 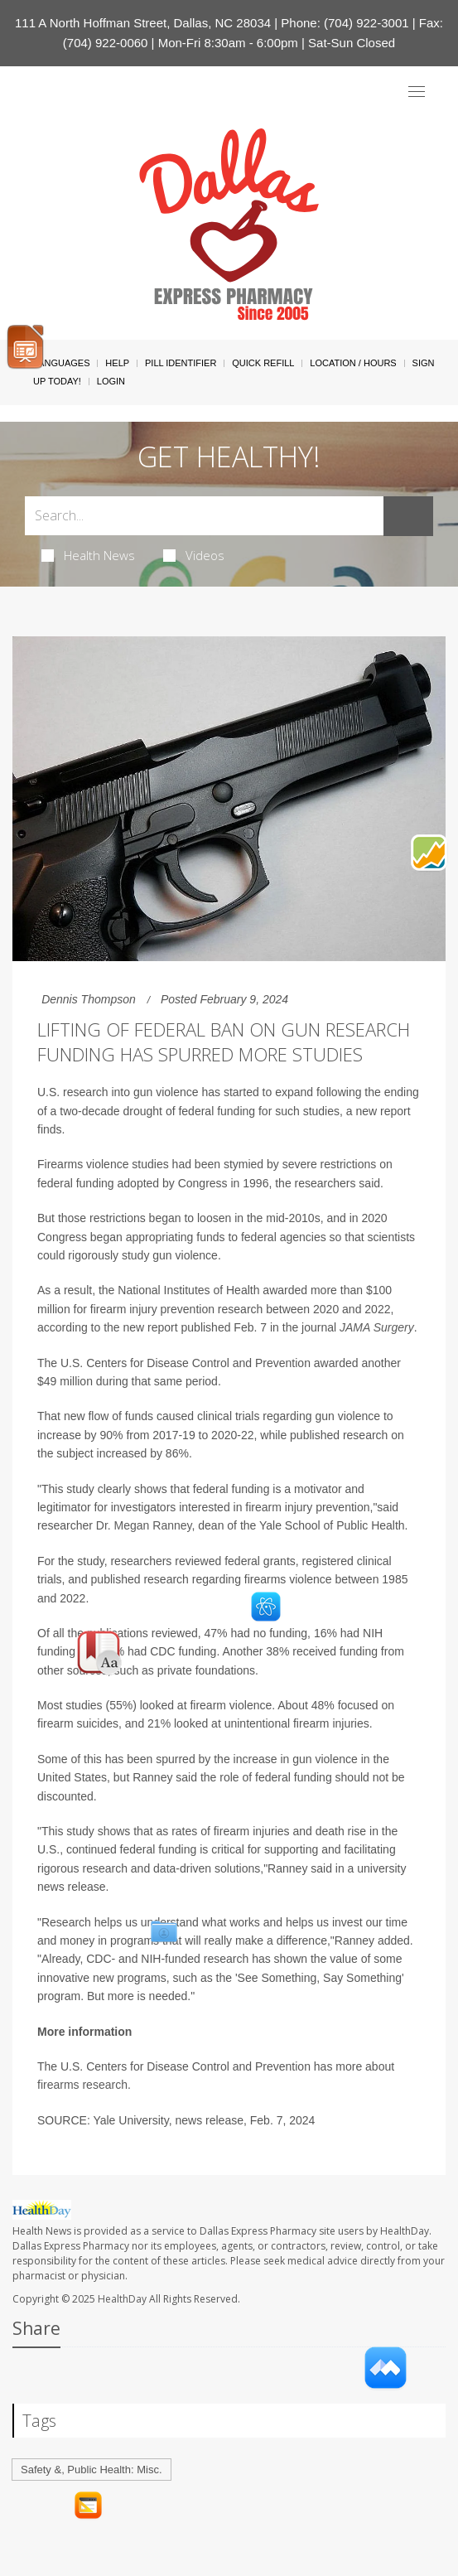 What do you see at coordinates (99, 1652) in the screenshot?
I see `open the dictionary app` at bounding box center [99, 1652].